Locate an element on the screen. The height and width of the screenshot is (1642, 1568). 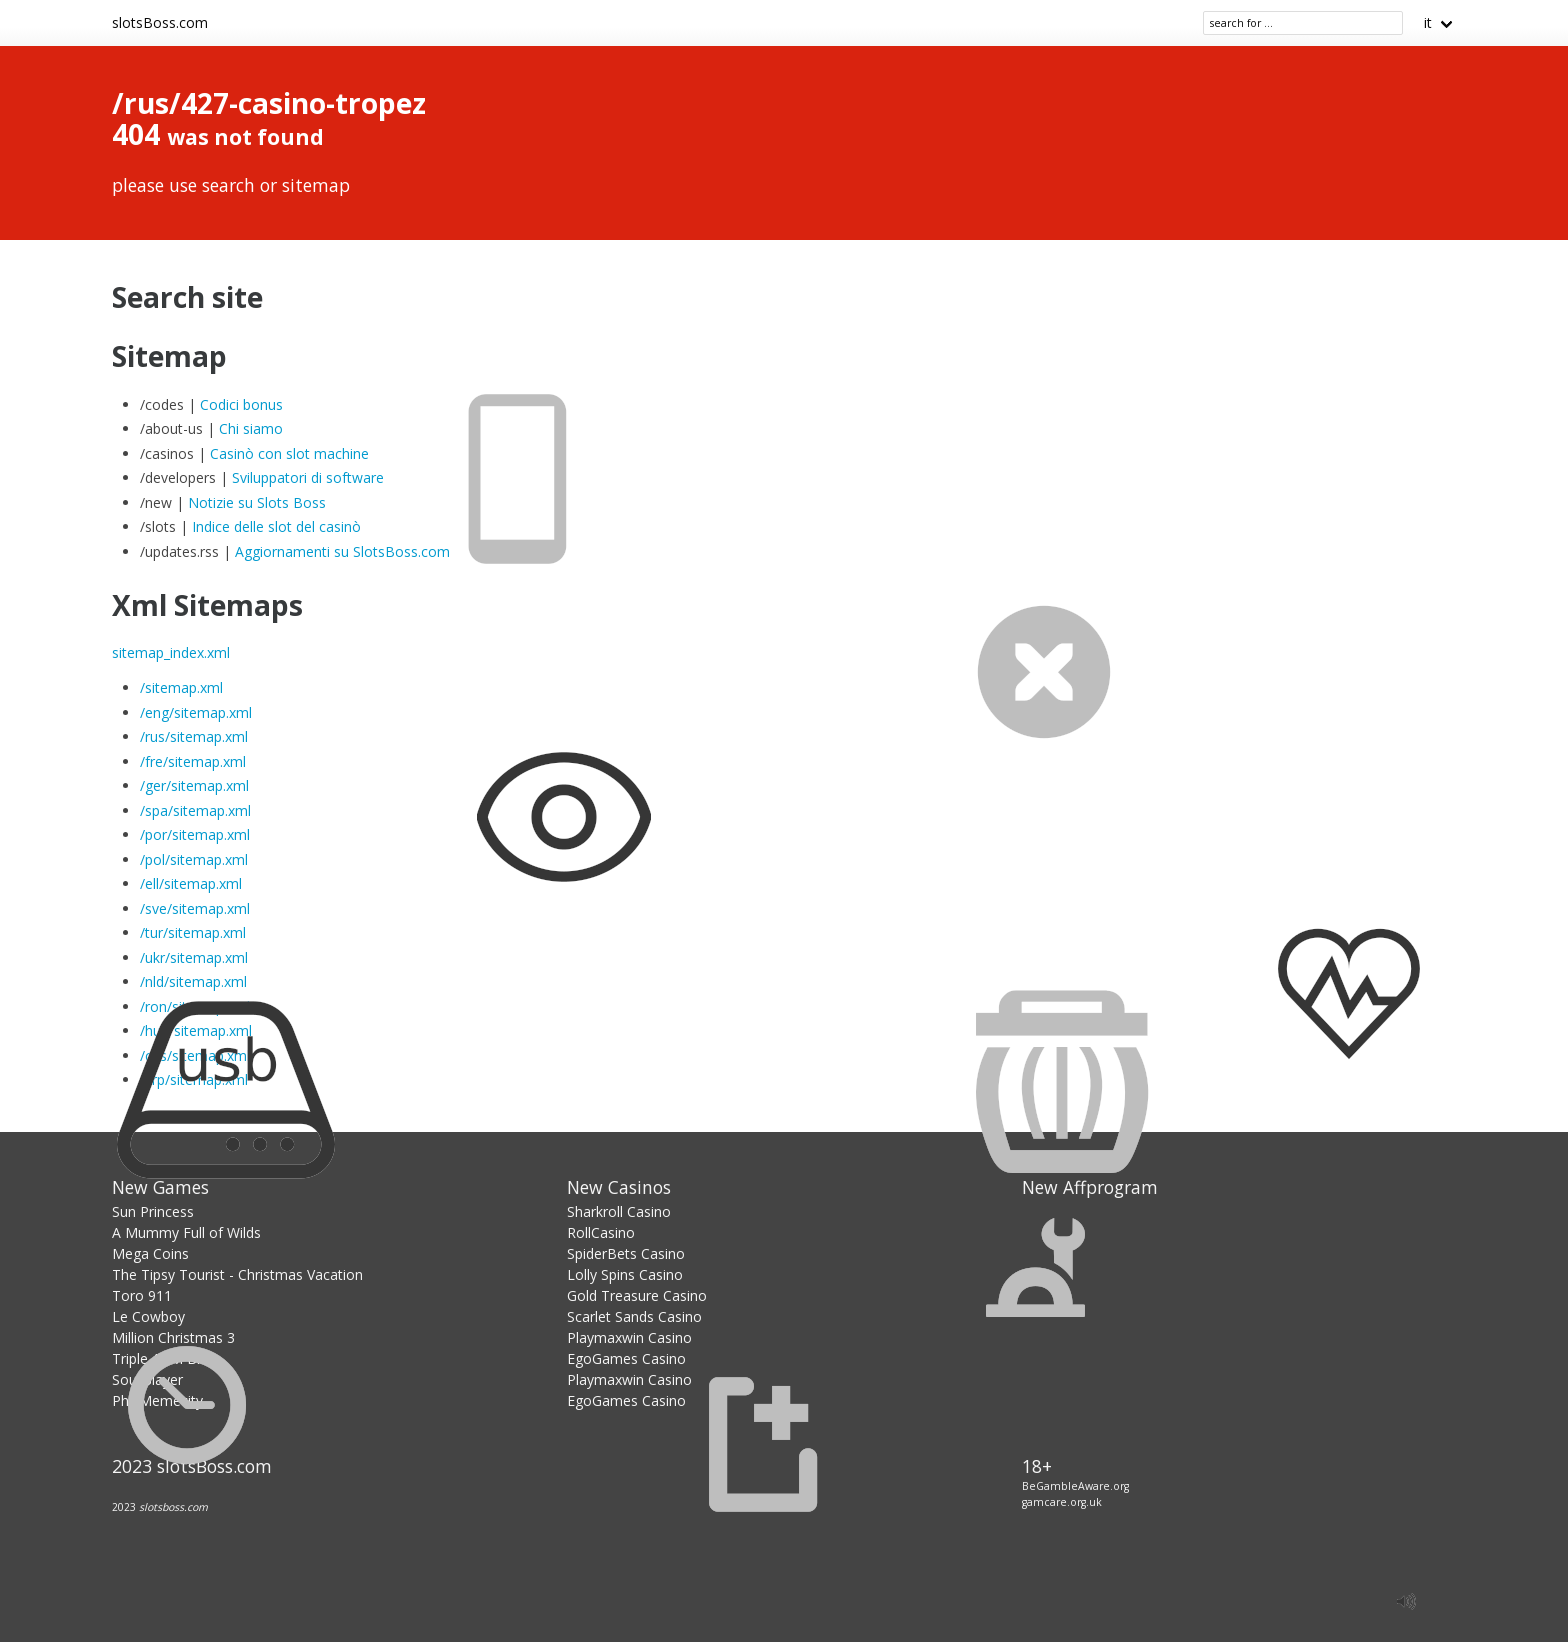
create a new document is located at coordinates (763, 1440).